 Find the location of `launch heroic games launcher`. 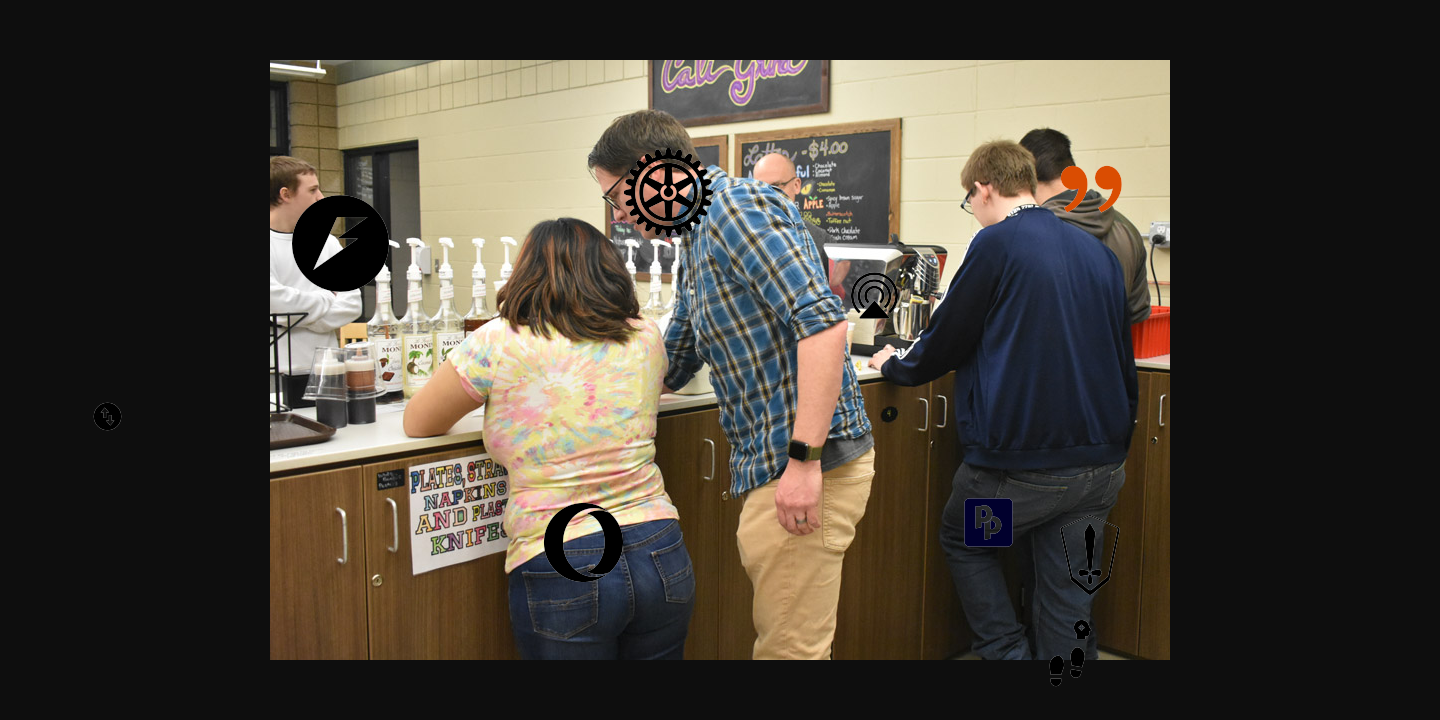

launch heroic games launcher is located at coordinates (1090, 555).